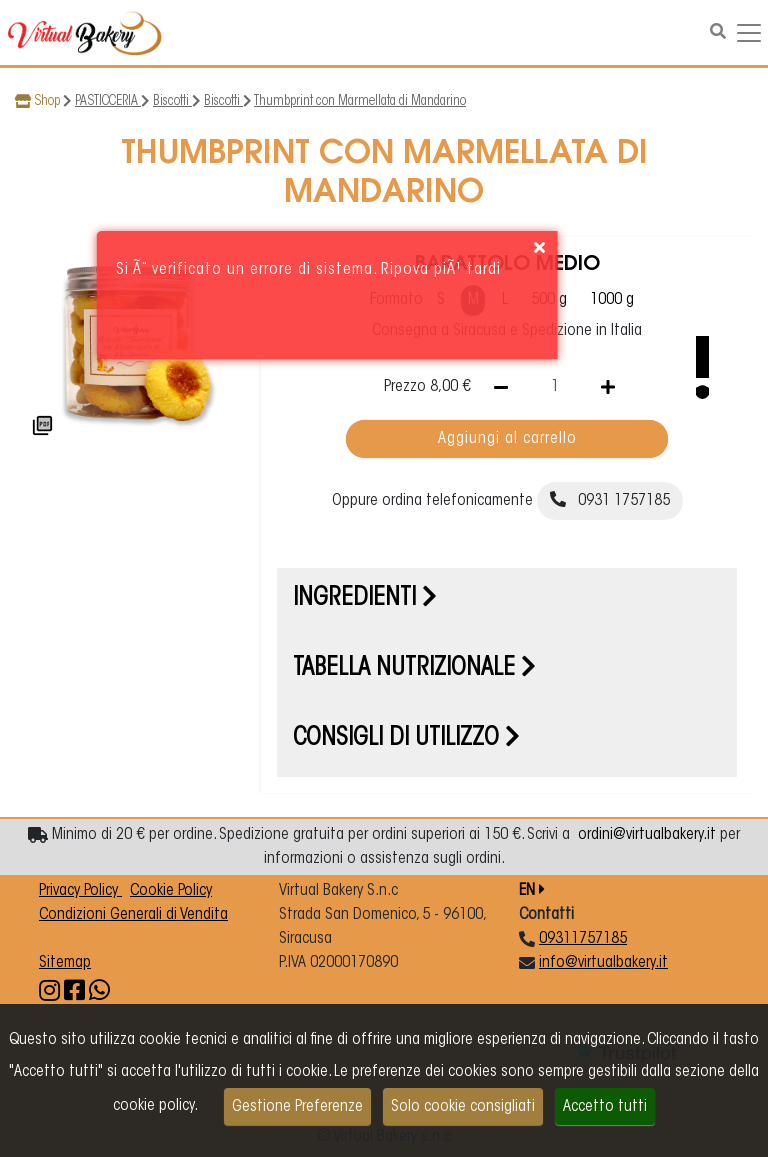  Describe the element at coordinates (42, 425) in the screenshot. I see `save or export as PDF` at that location.